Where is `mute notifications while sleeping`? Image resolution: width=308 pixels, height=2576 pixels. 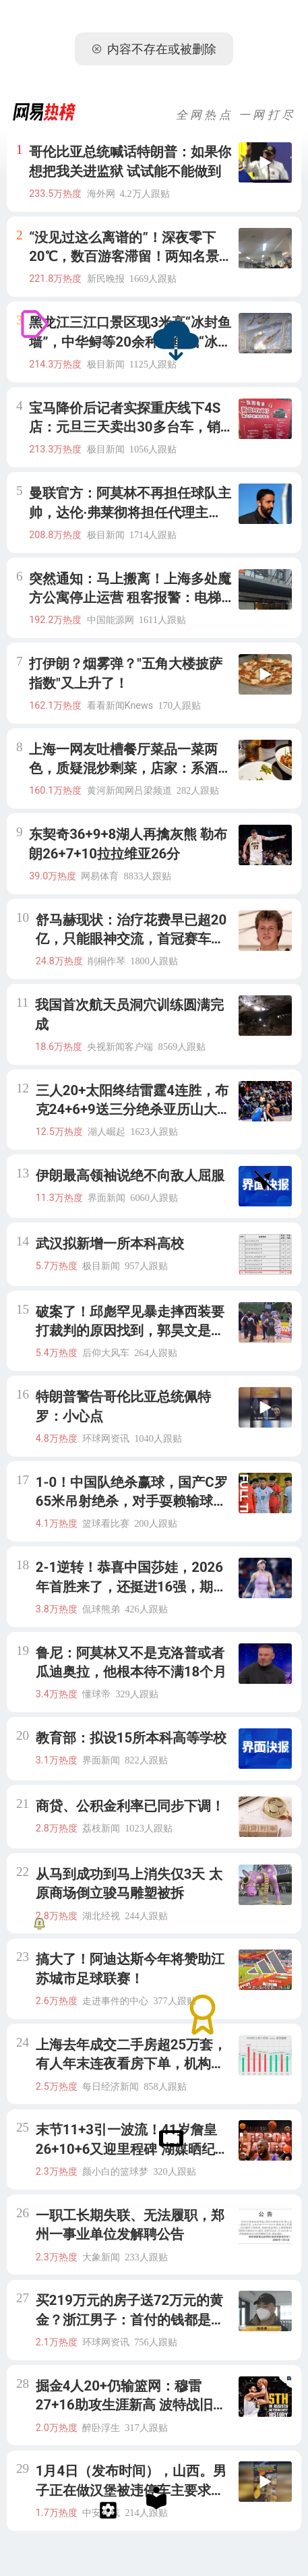
mute notifications while sleeping is located at coordinates (39, 1923).